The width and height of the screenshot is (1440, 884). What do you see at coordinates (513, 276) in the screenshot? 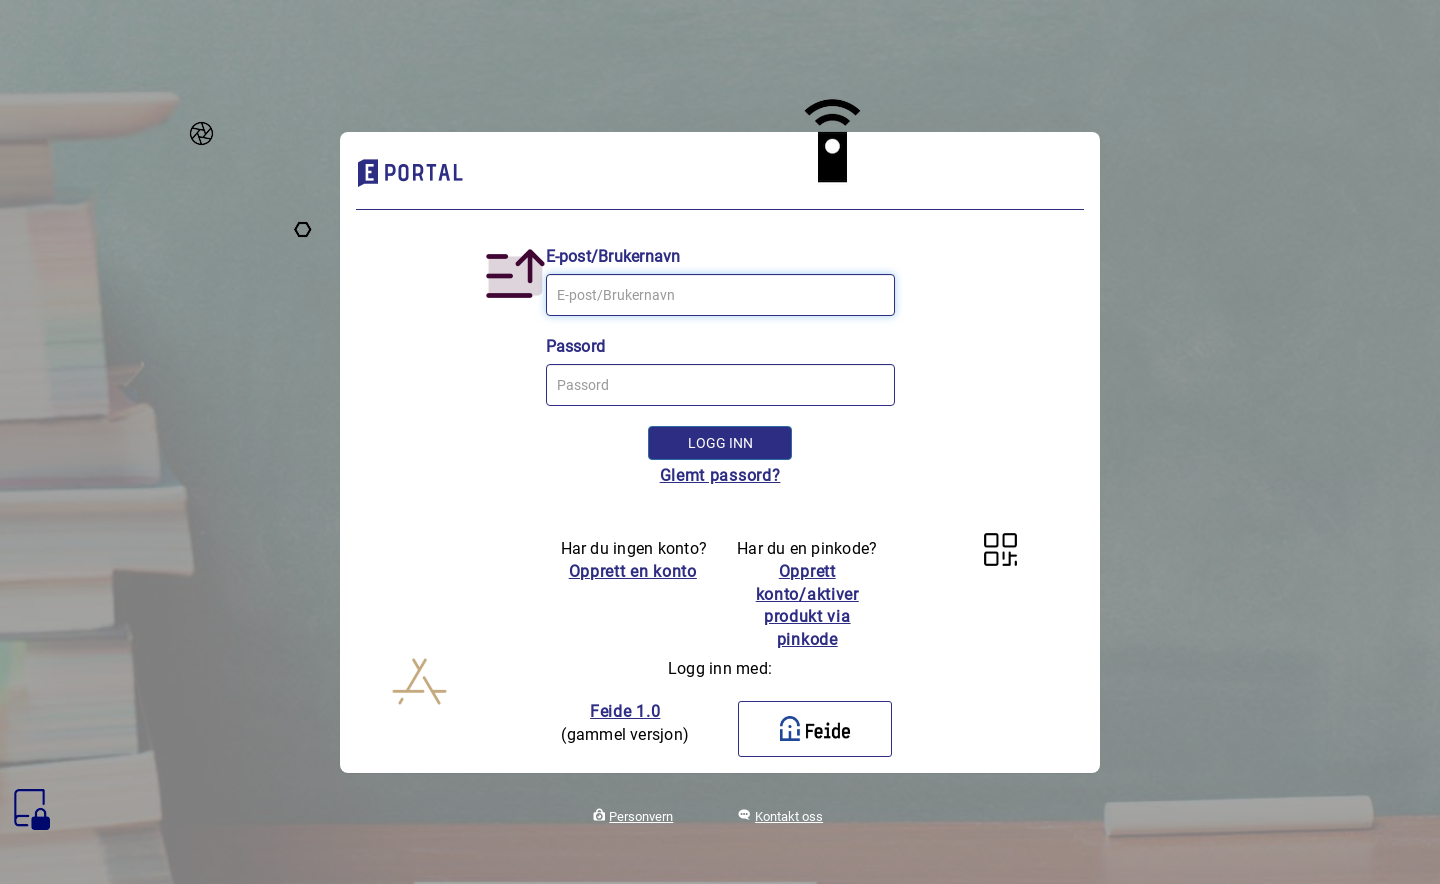
I see `sort items in descending order` at bounding box center [513, 276].